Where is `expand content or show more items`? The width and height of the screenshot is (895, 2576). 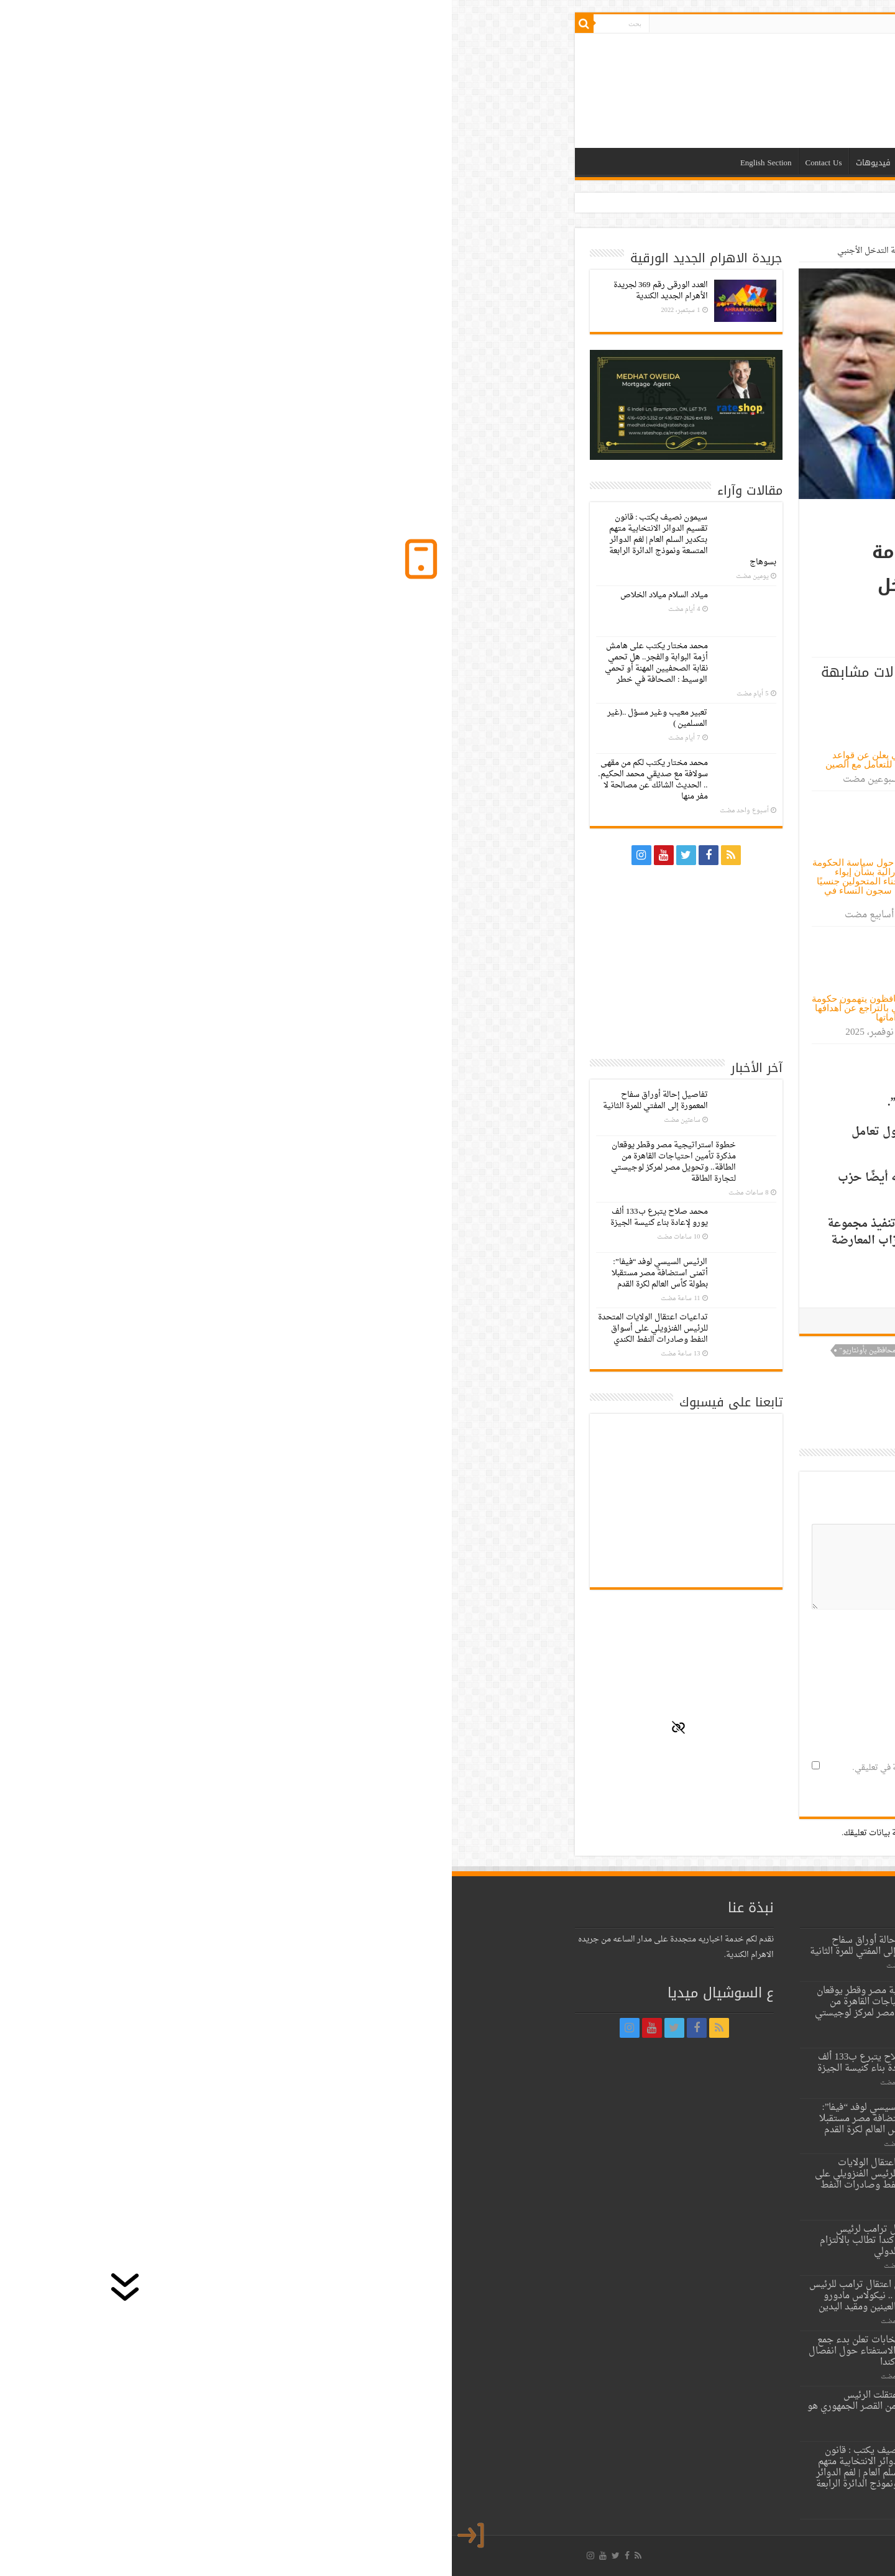
expand content or show more items is located at coordinates (125, 2287).